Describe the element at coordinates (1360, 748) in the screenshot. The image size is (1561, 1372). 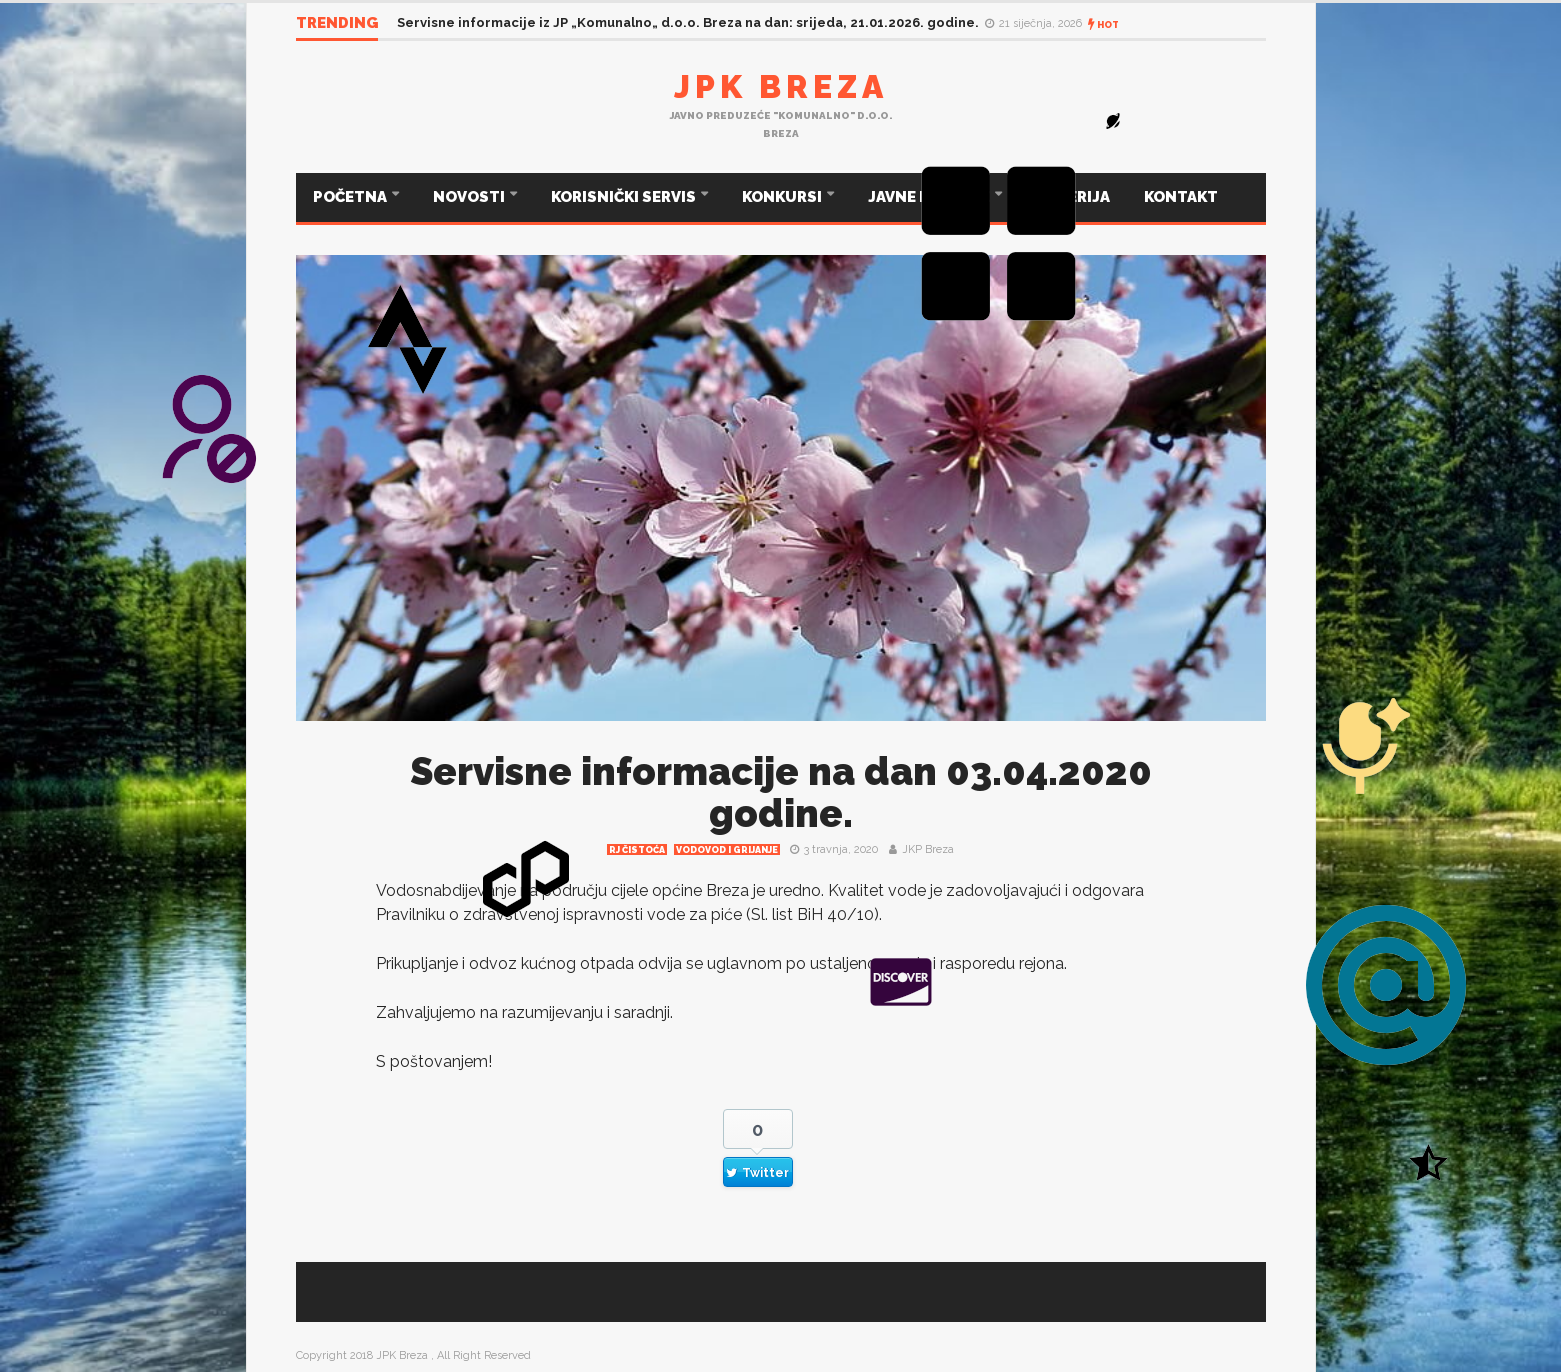
I see `activate AI voice assistant` at that location.